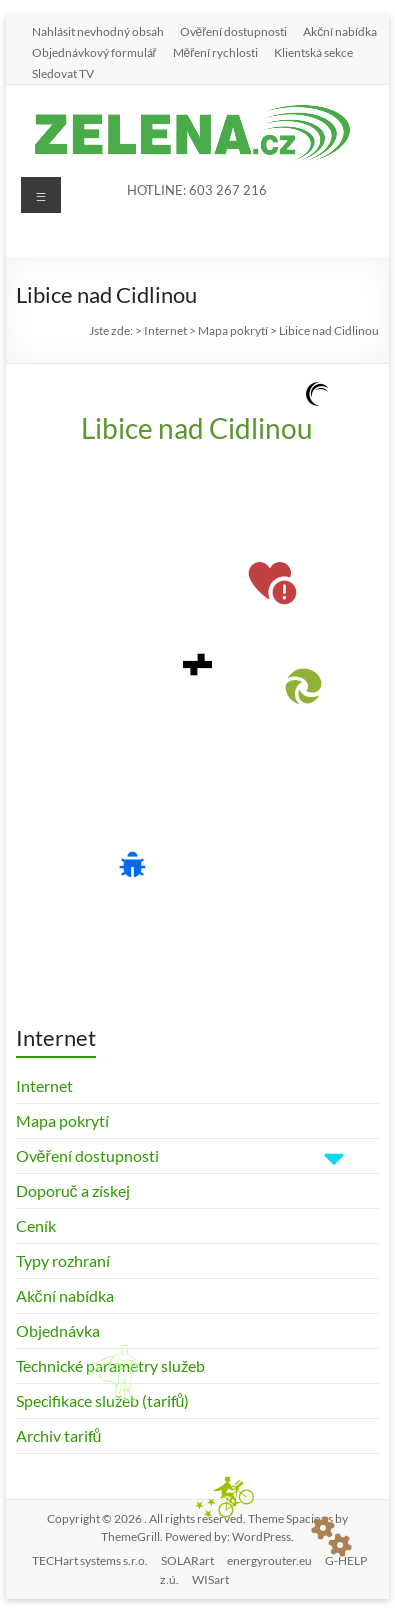 This screenshot has width=395, height=1614. I want to click on akamai technologies company logo, so click(317, 394).